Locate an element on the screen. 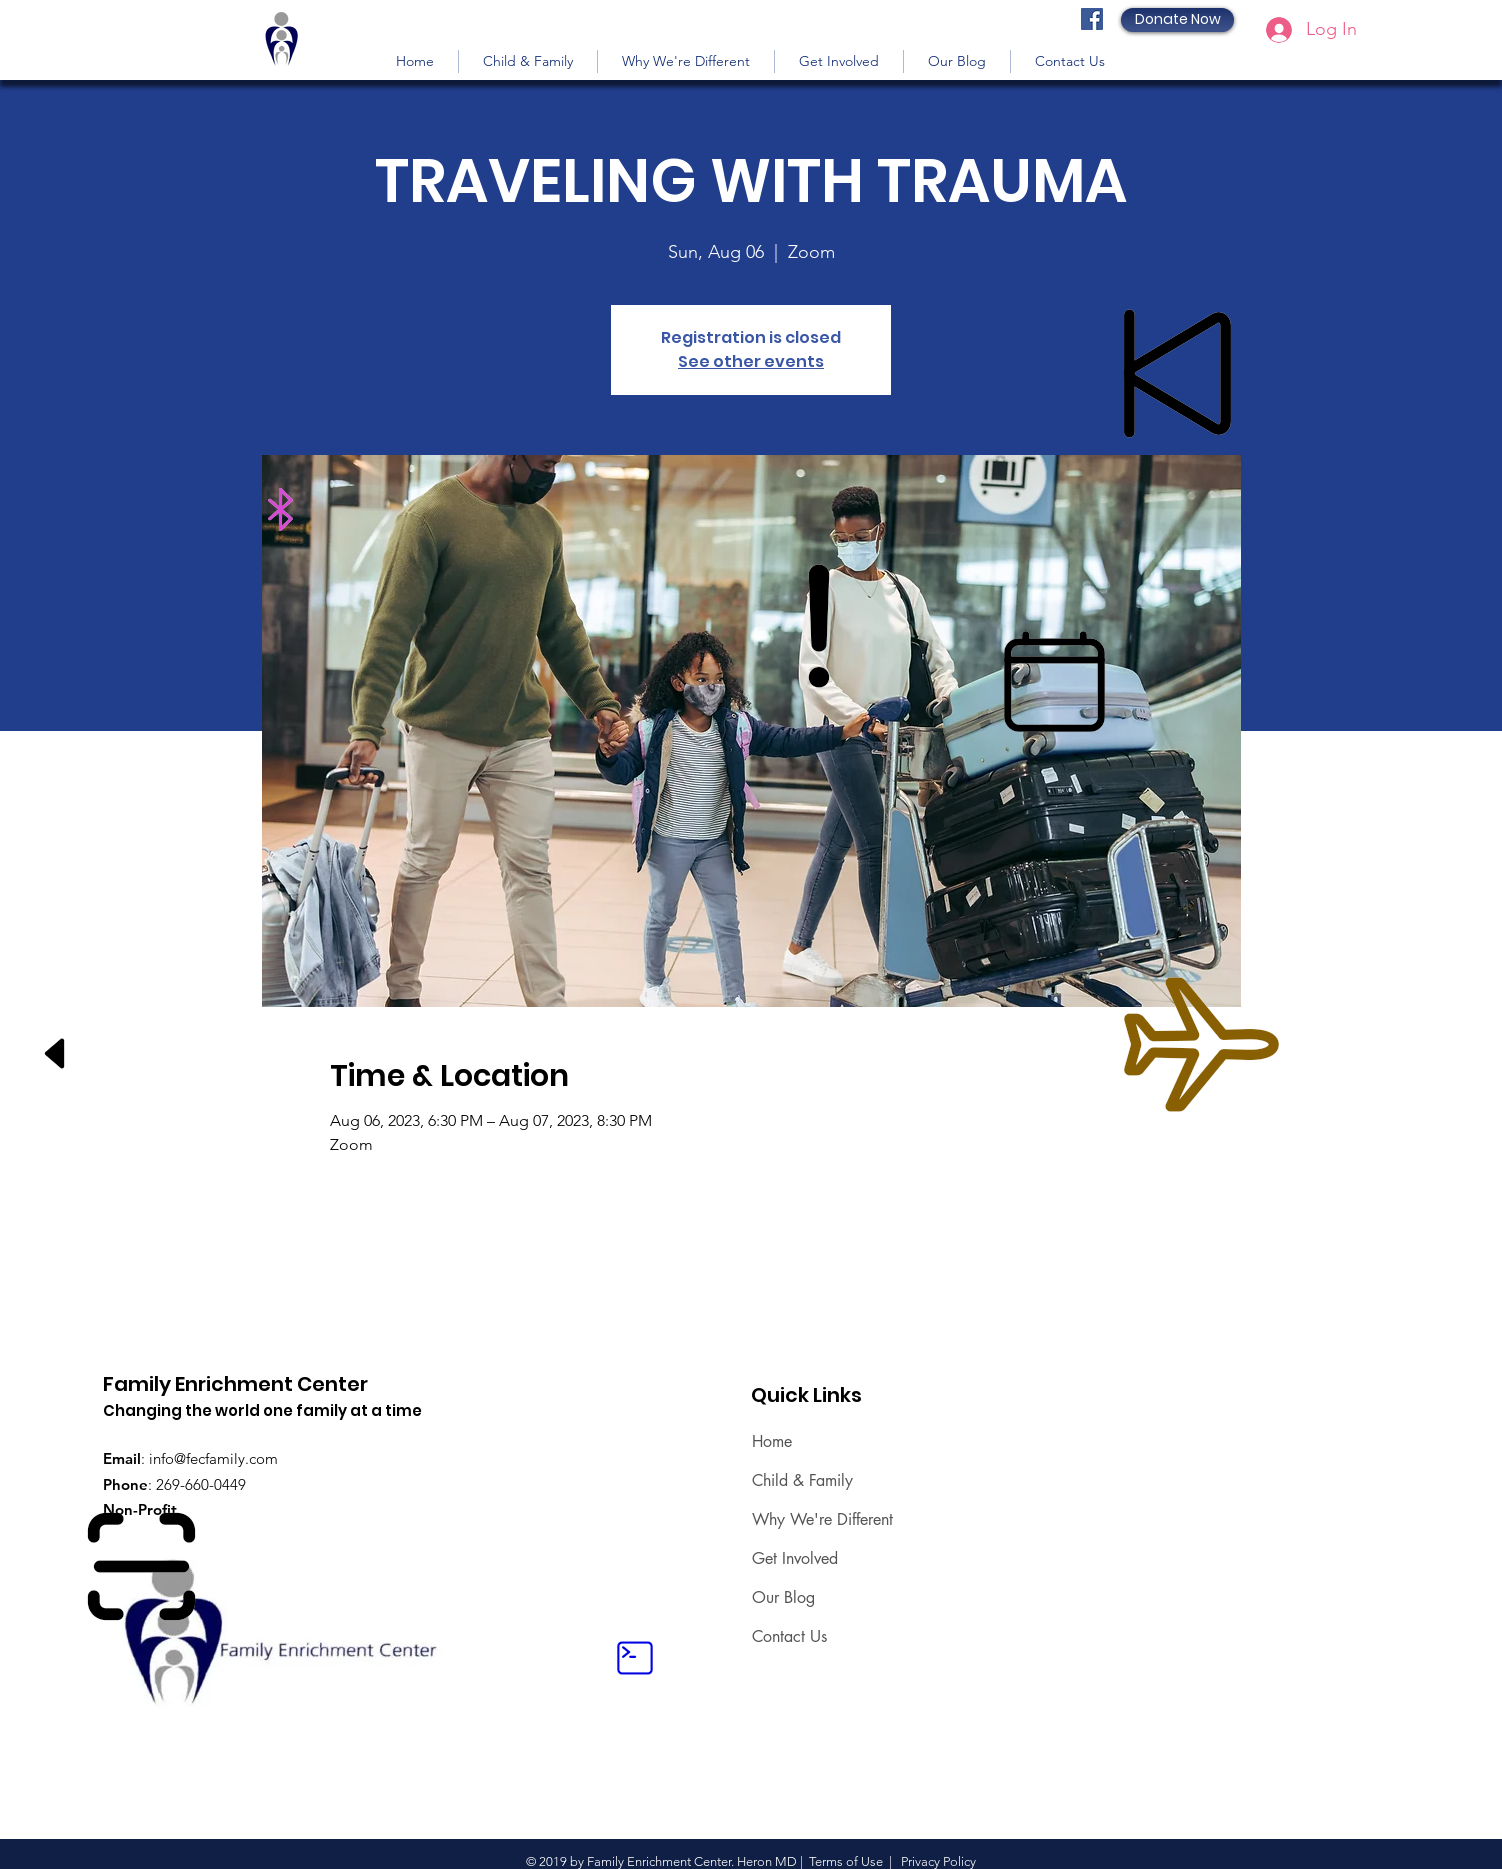  go back to the previous screen is located at coordinates (54, 1053).